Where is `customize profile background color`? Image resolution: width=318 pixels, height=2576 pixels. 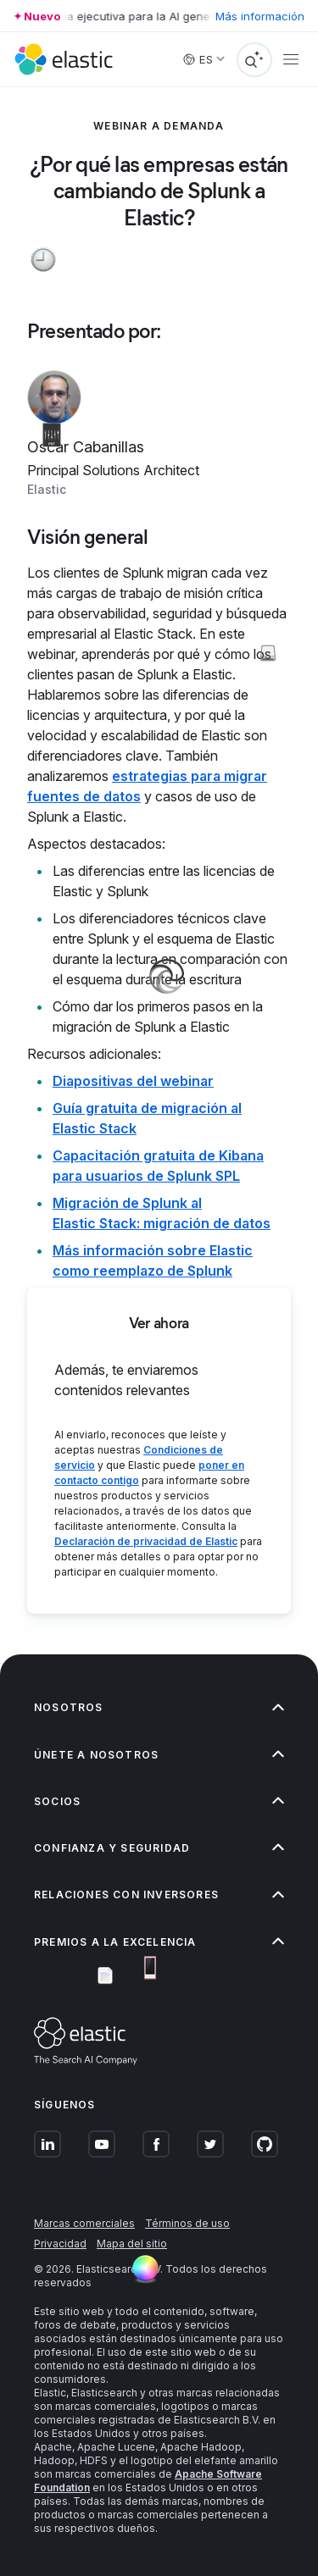
customize profile background color is located at coordinates (145, 2268).